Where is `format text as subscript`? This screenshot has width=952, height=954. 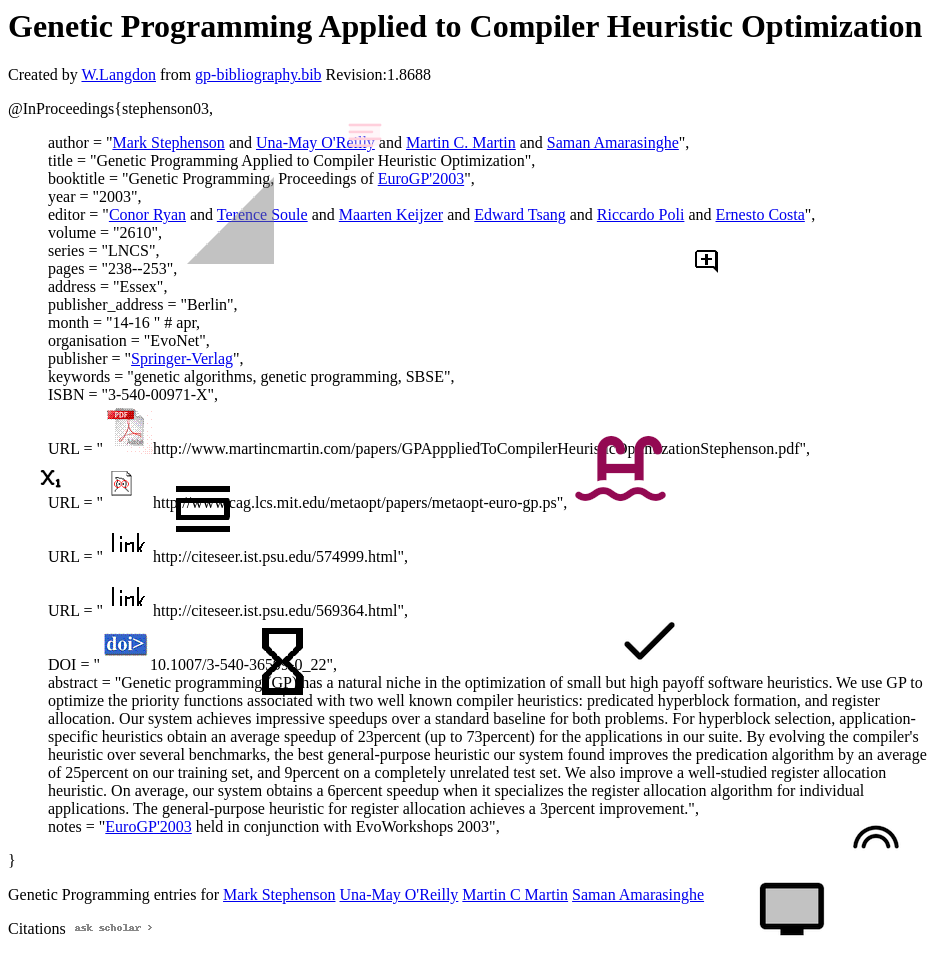 format text as subscript is located at coordinates (49, 477).